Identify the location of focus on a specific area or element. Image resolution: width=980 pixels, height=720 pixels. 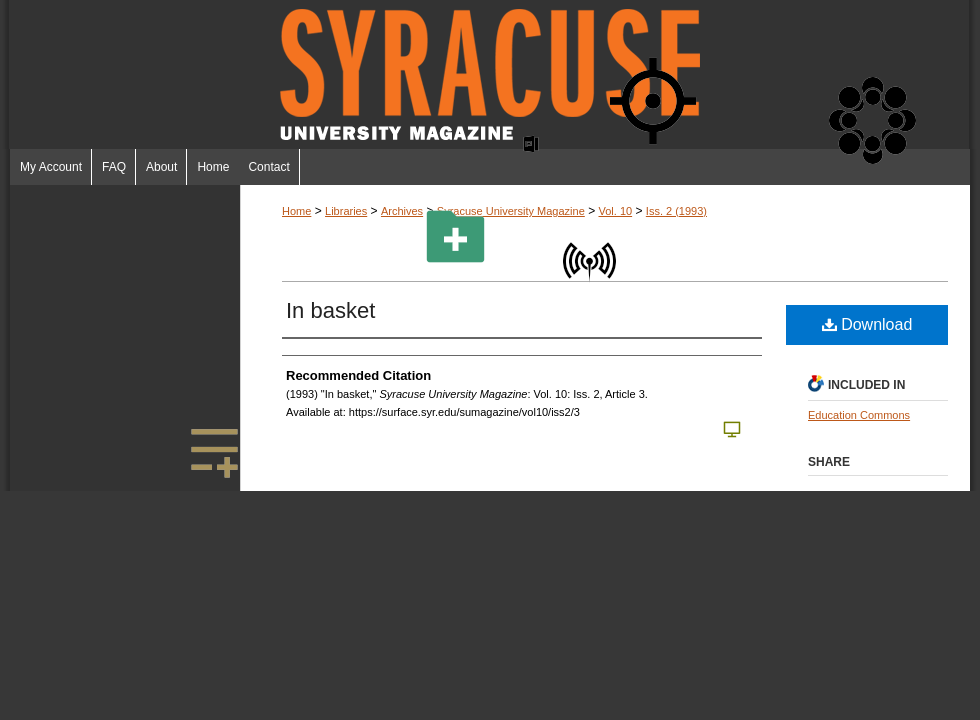
(653, 101).